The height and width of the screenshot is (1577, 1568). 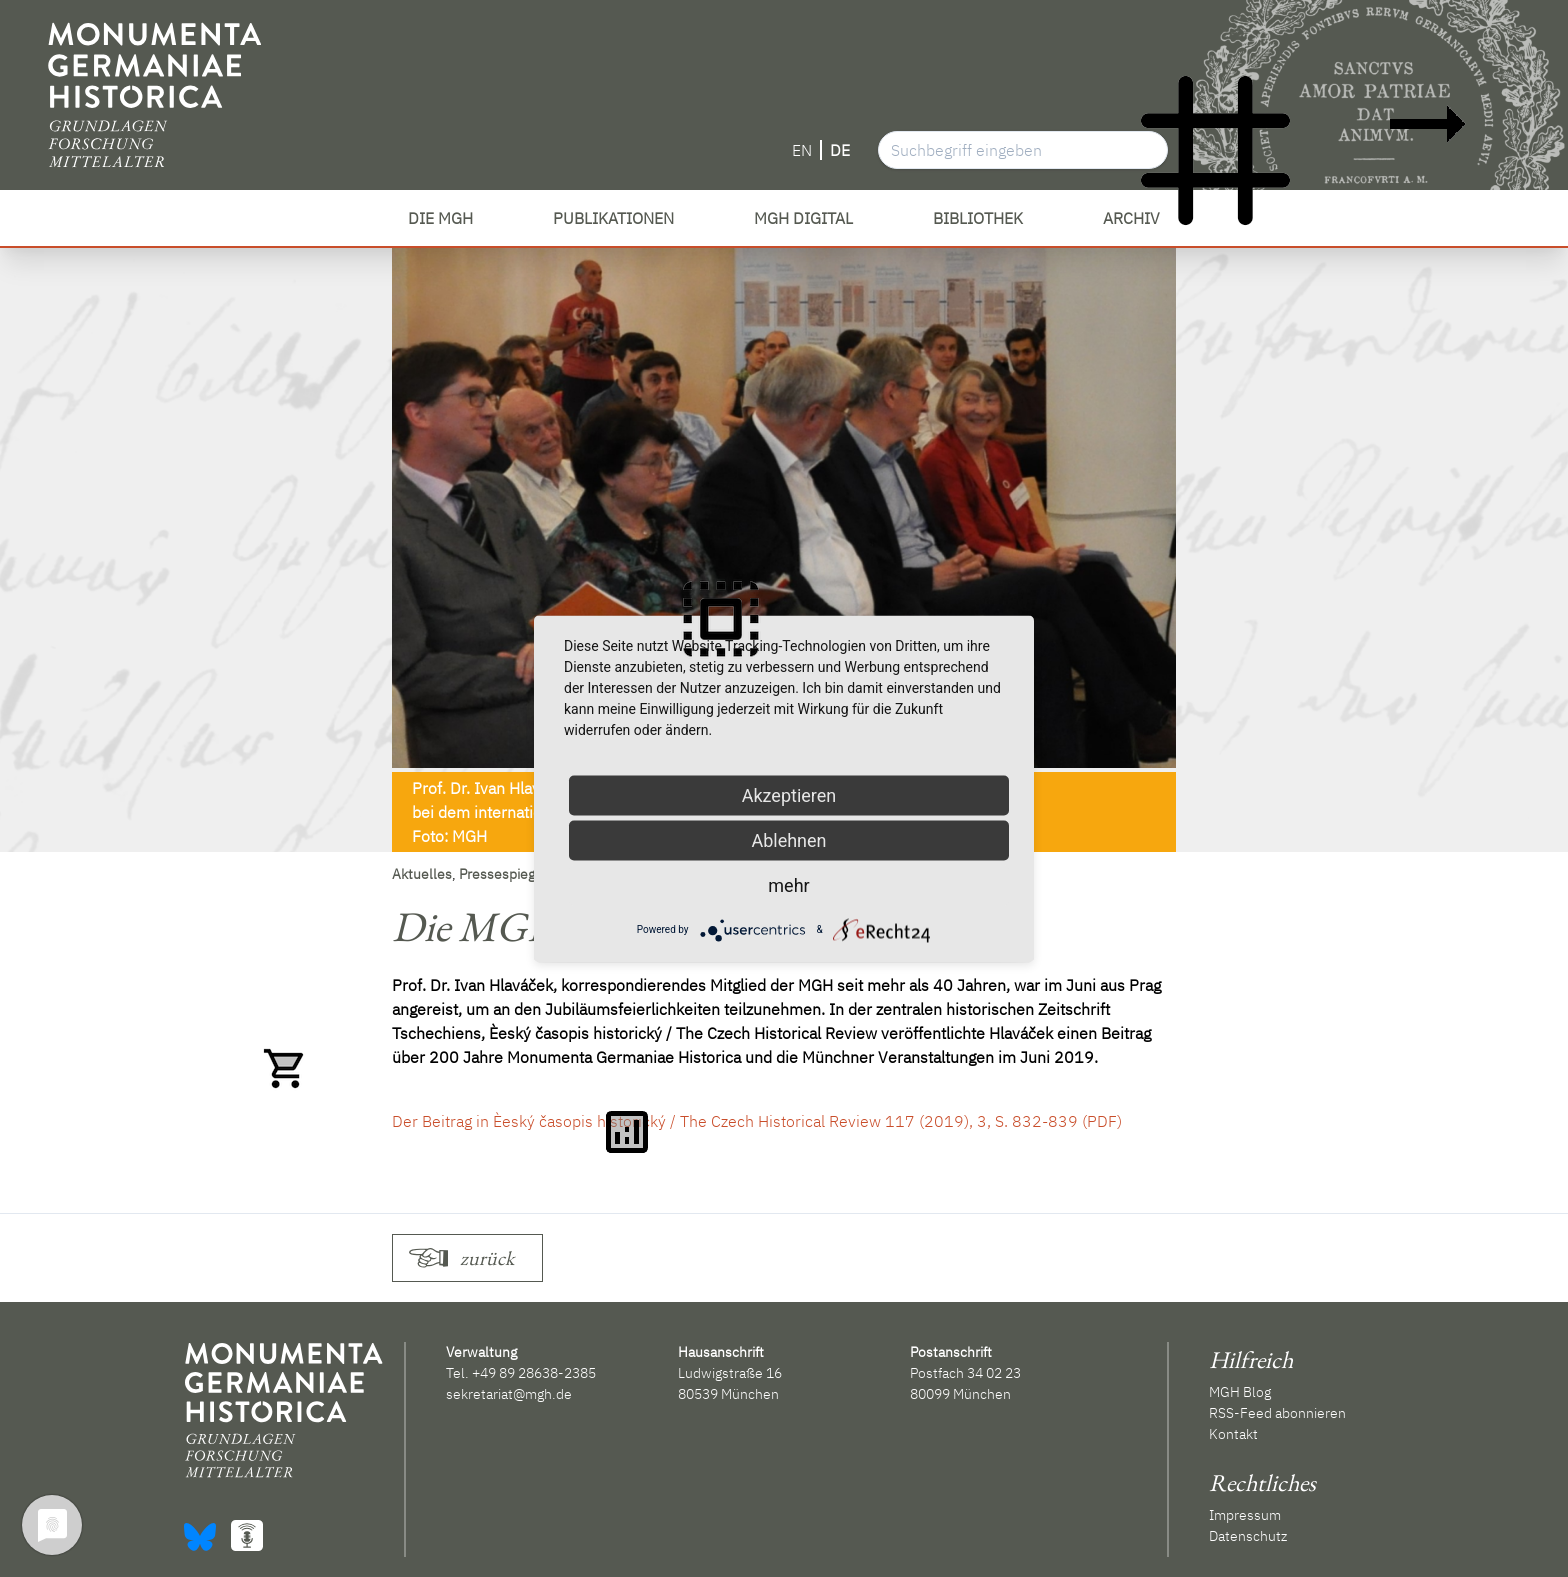 What do you see at coordinates (721, 619) in the screenshot?
I see `select all items in a list or view` at bounding box center [721, 619].